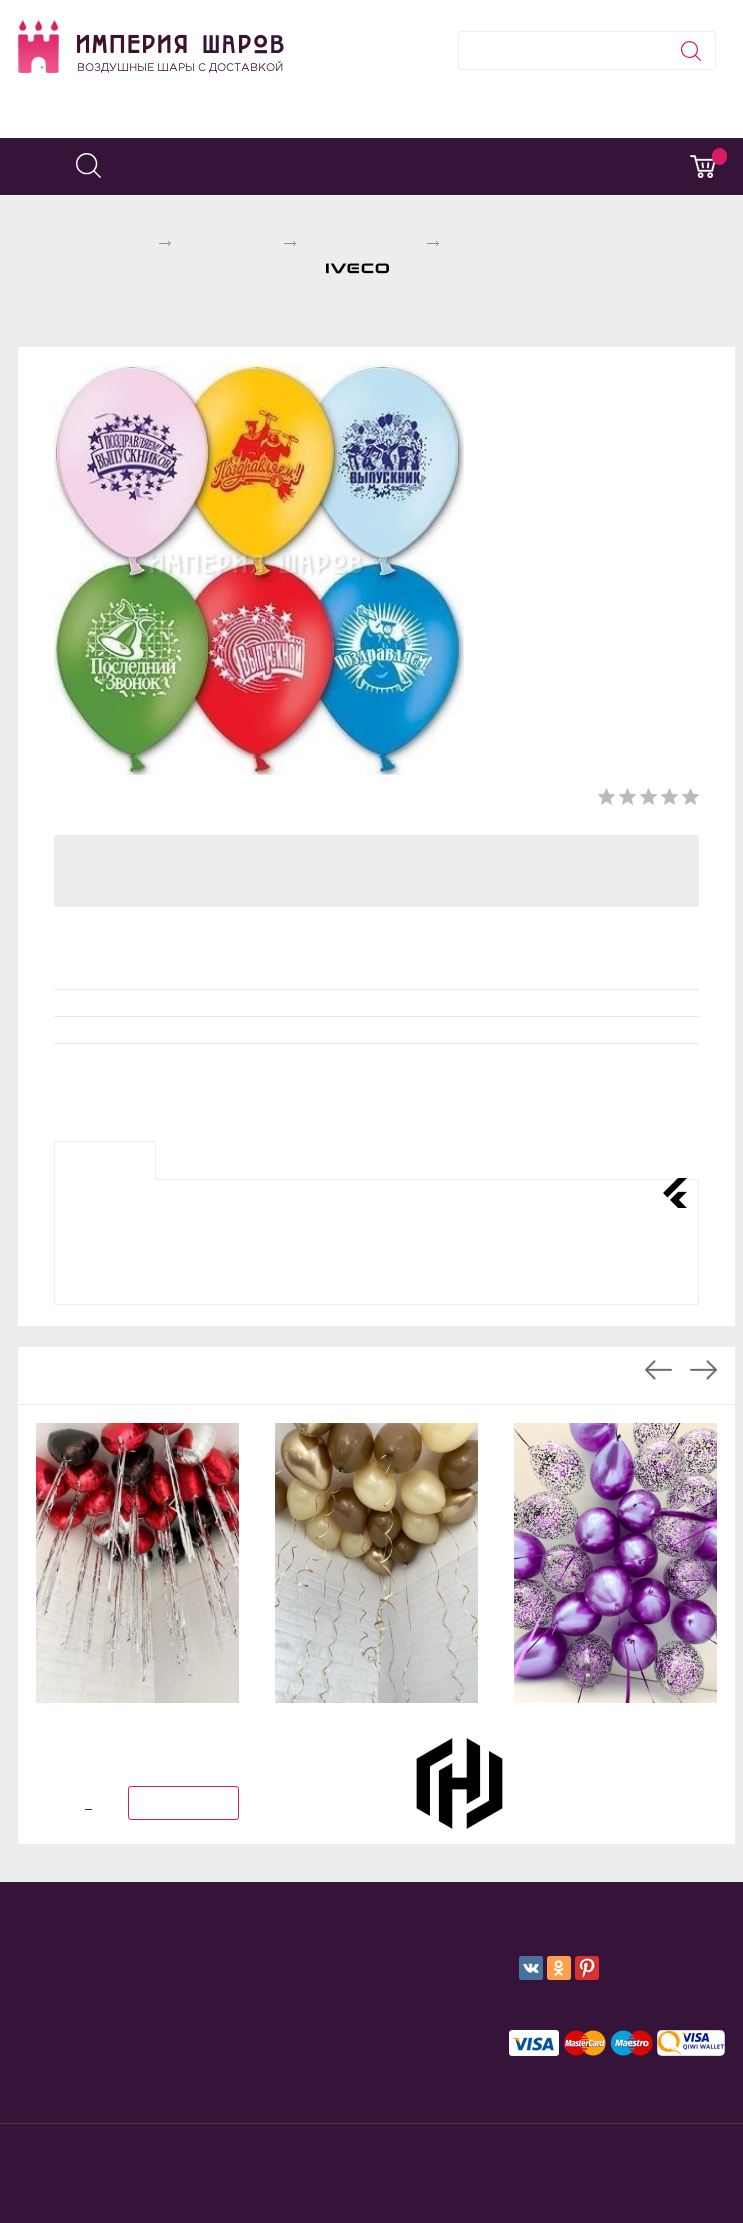 This screenshot has width=743, height=2223. I want to click on Iveco brand logo, so click(357, 268).